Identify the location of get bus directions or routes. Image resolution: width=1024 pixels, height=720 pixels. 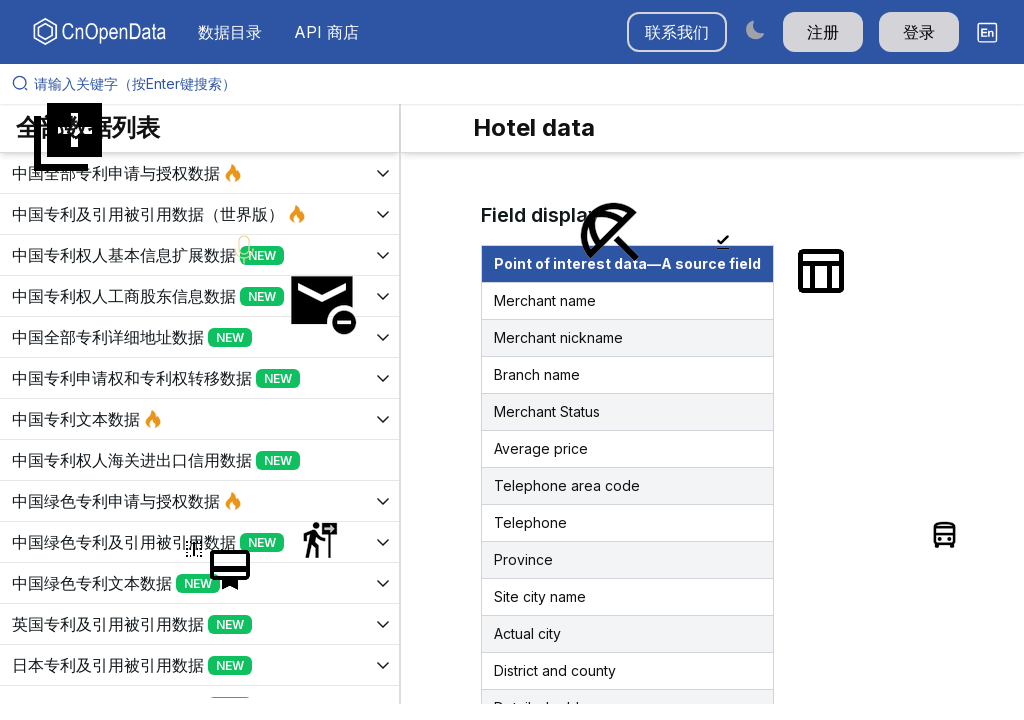
(944, 535).